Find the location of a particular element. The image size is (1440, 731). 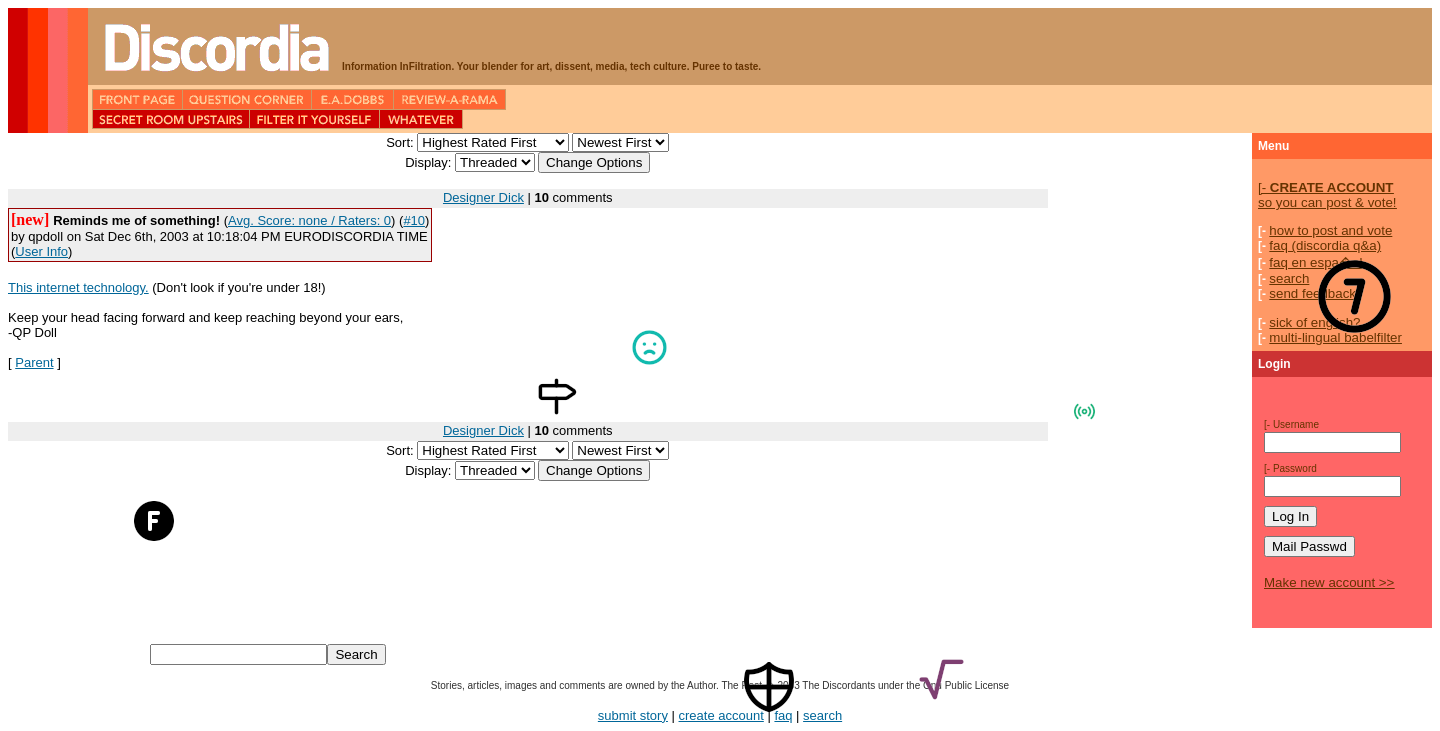

navigate to project milestones is located at coordinates (556, 396).